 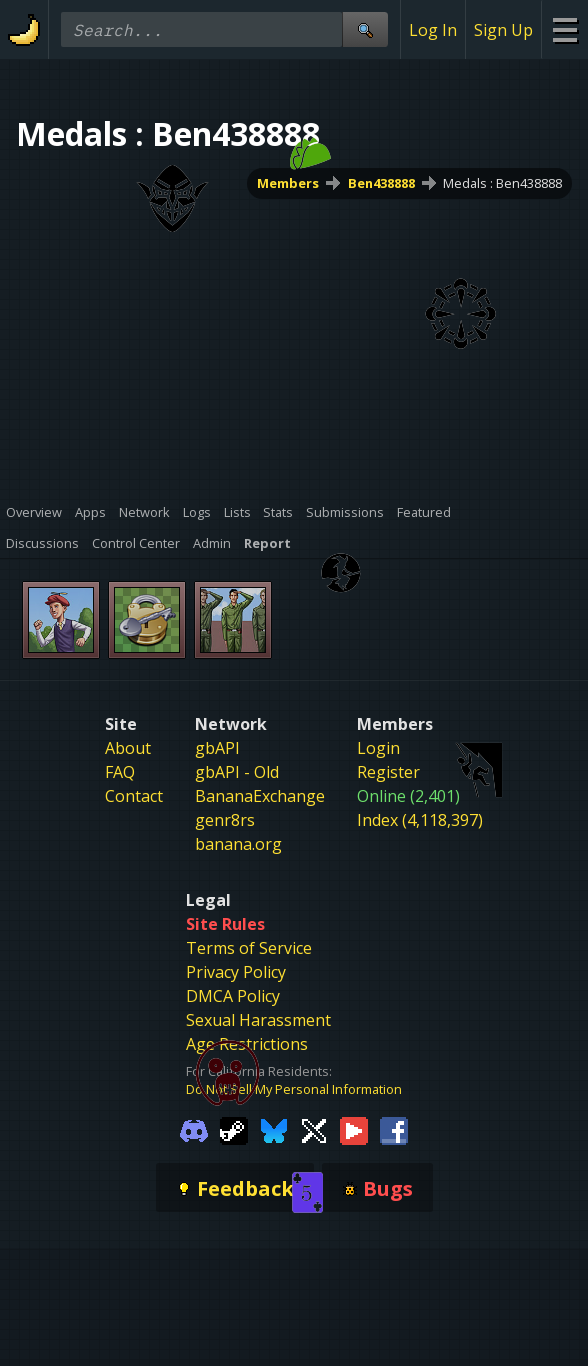 What do you see at coordinates (475, 770) in the screenshot?
I see `access mountain climbing or rock climbing activities` at bounding box center [475, 770].